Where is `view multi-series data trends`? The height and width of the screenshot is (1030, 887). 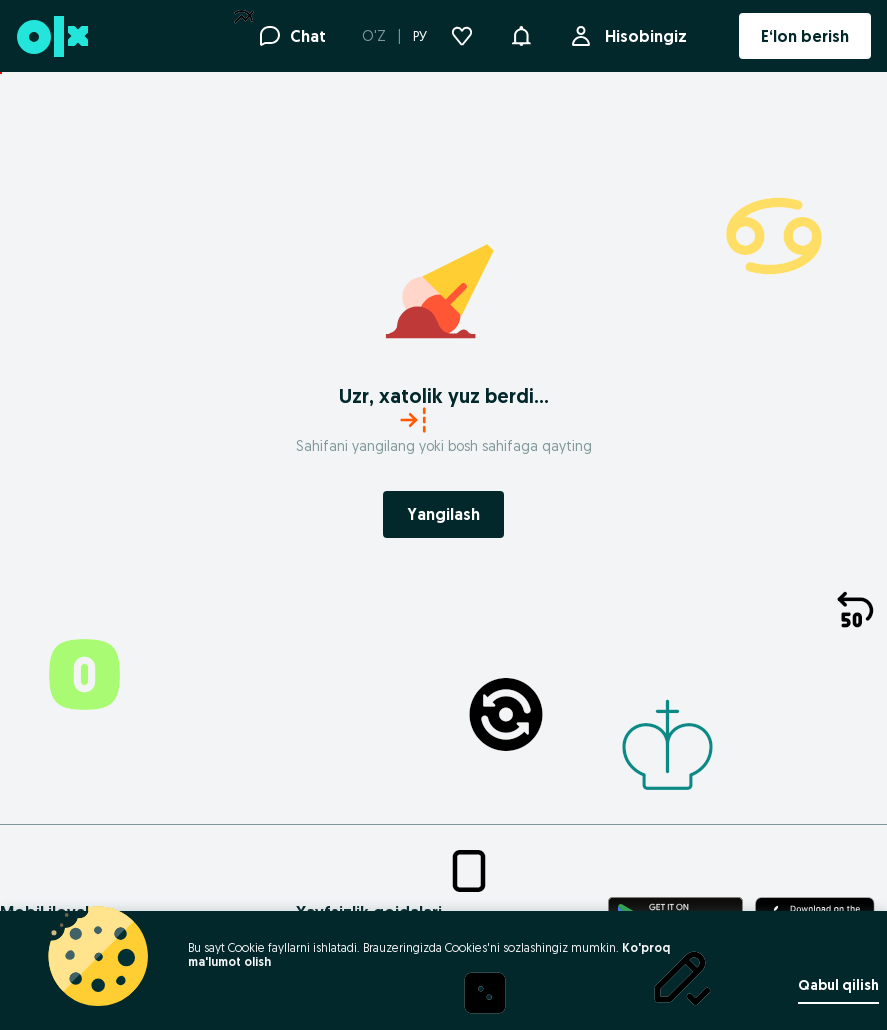 view multi-series data trends is located at coordinates (244, 17).